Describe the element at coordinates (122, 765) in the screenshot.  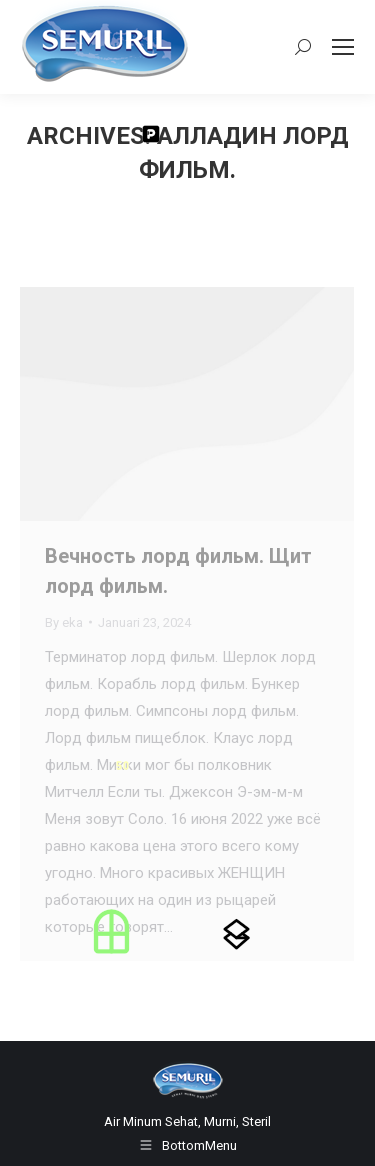
I see `indicates a count or quantity of 50` at that location.